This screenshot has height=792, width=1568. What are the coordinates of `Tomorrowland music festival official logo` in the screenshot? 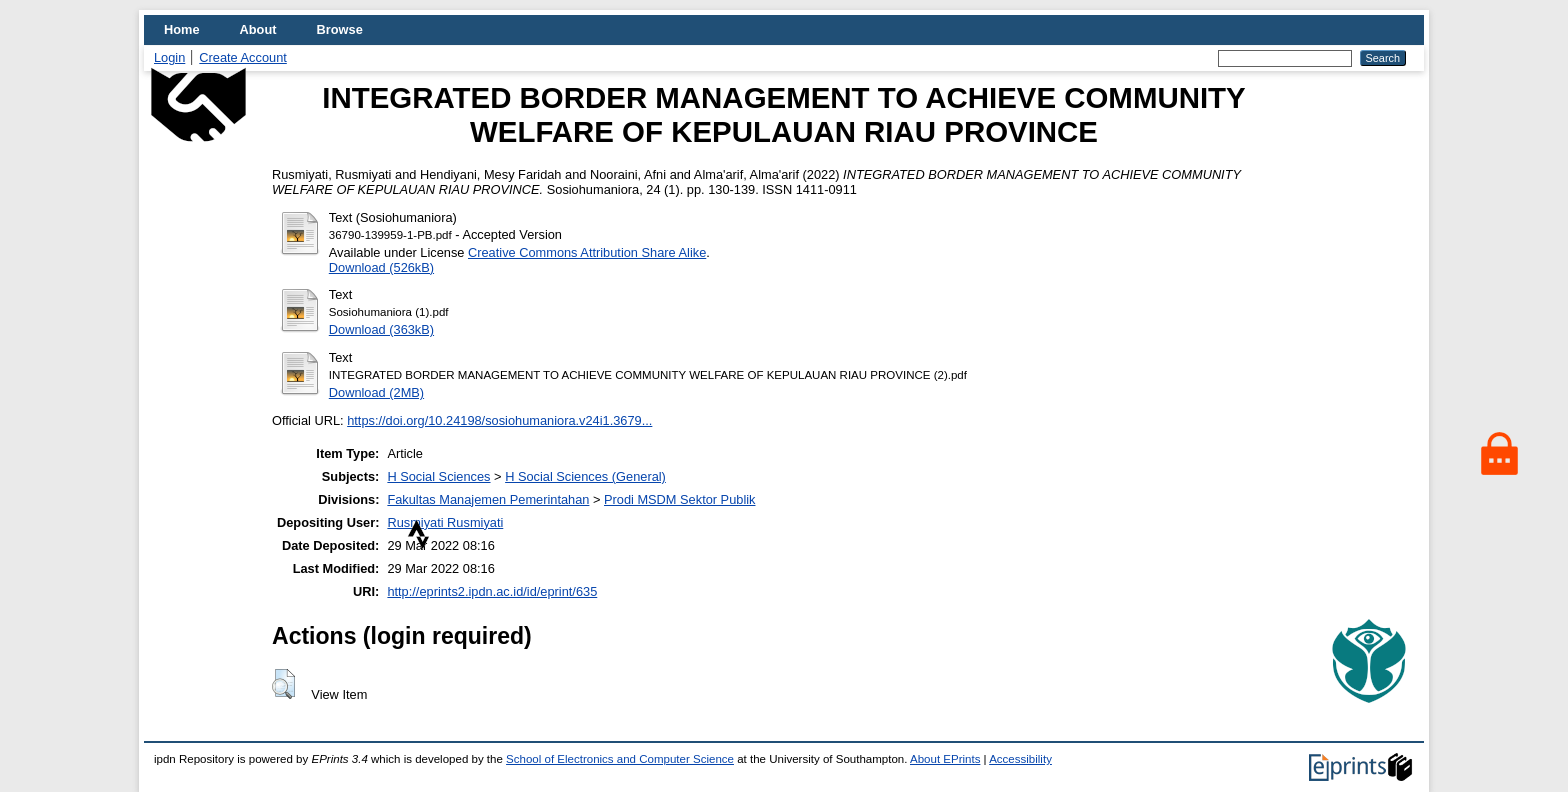 It's located at (1369, 661).